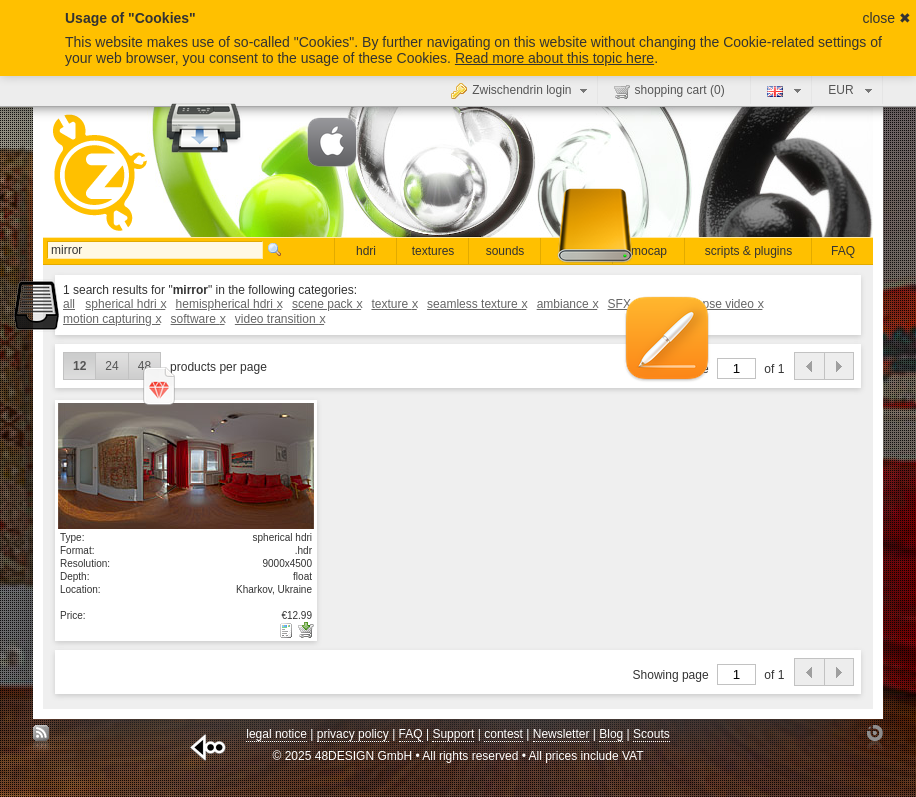 The height and width of the screenshot is (797, 916). What do you see at coordinates (209, 748) in the screenshot?
I see `go back to previous screen` at bounding box center [209, 748].